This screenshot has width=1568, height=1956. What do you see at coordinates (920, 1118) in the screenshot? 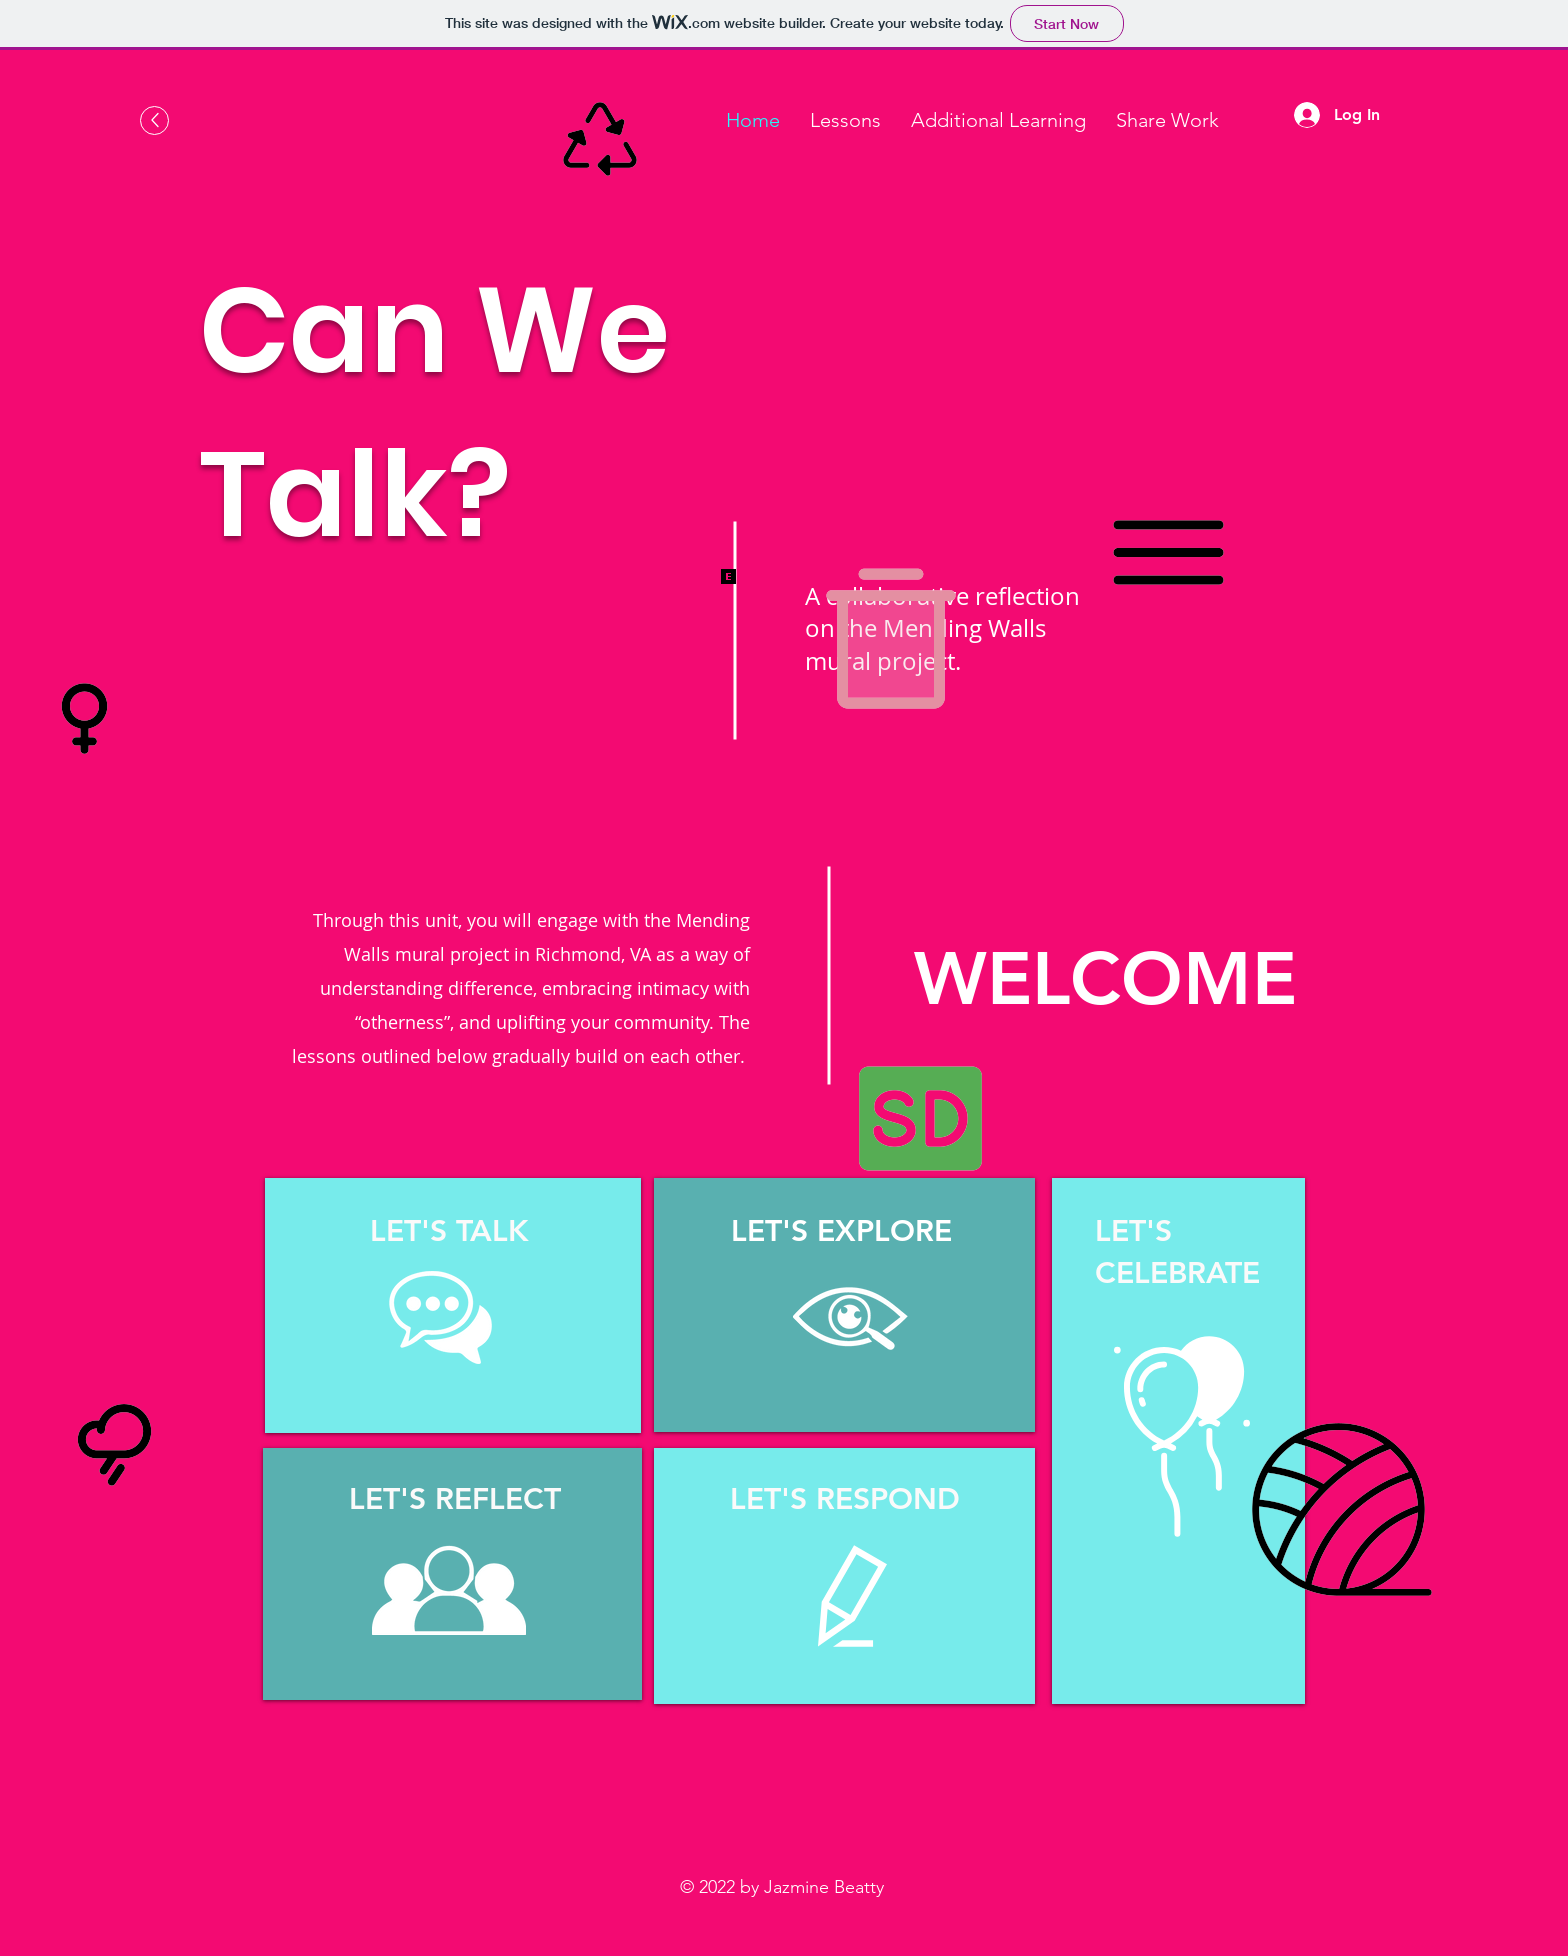
I see `indicates standard definition video quality` at bounding box center [920, 1118].